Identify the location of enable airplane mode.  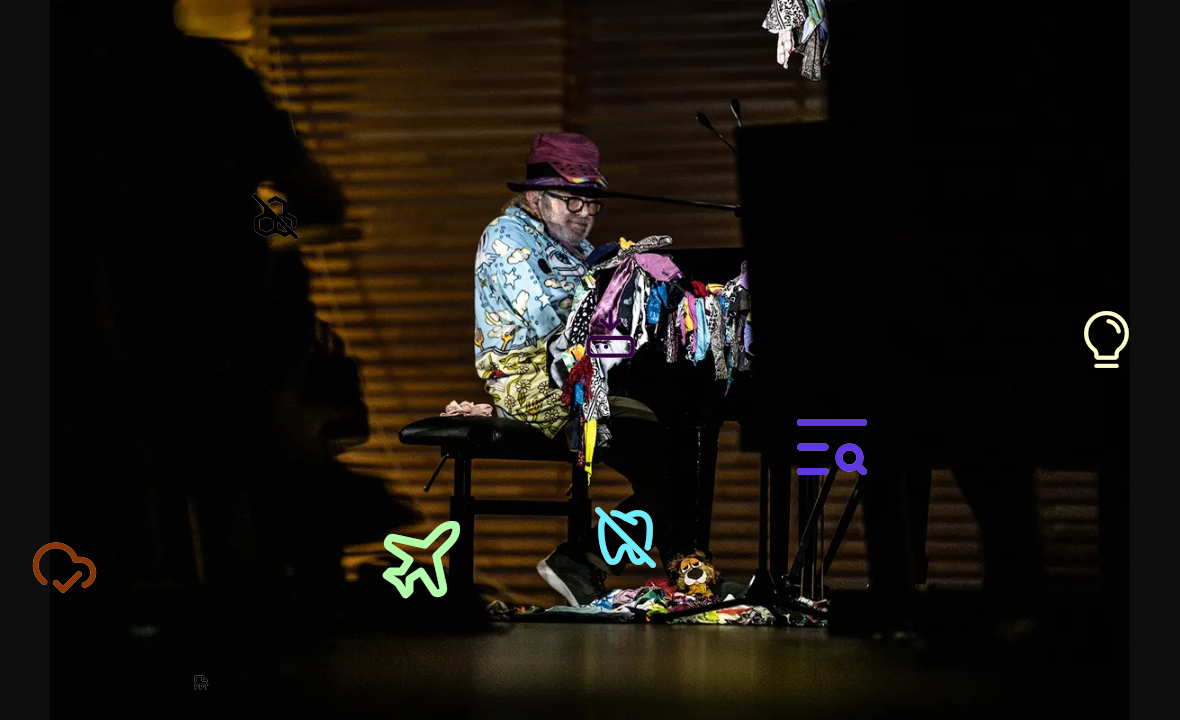
(421, 560).